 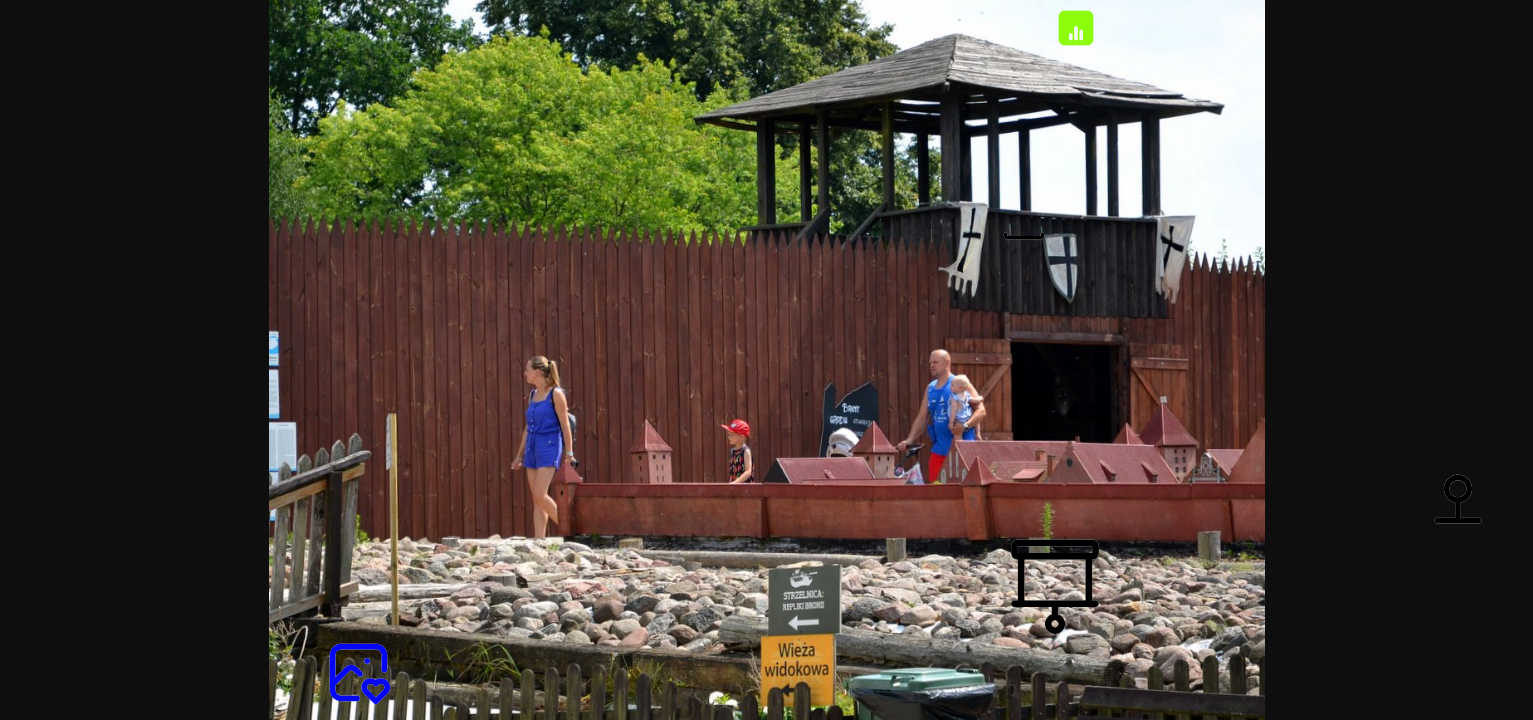 What do you see at coordinates (1024, 225) in the screenshot?
I see `insert a space character` at bounding box center [1024, 225].